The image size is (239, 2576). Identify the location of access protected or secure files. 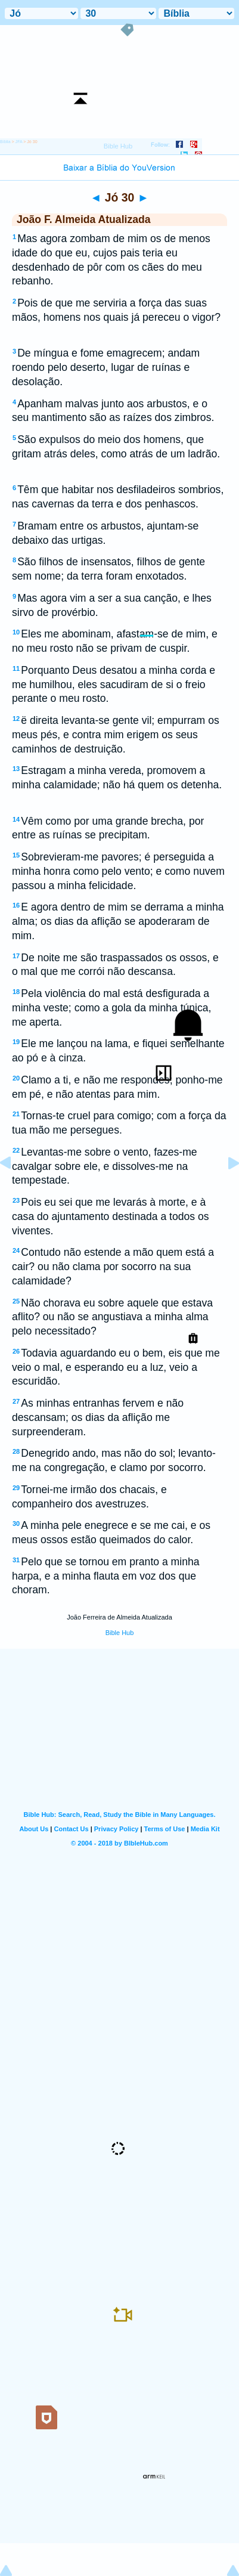
(46, 2417).